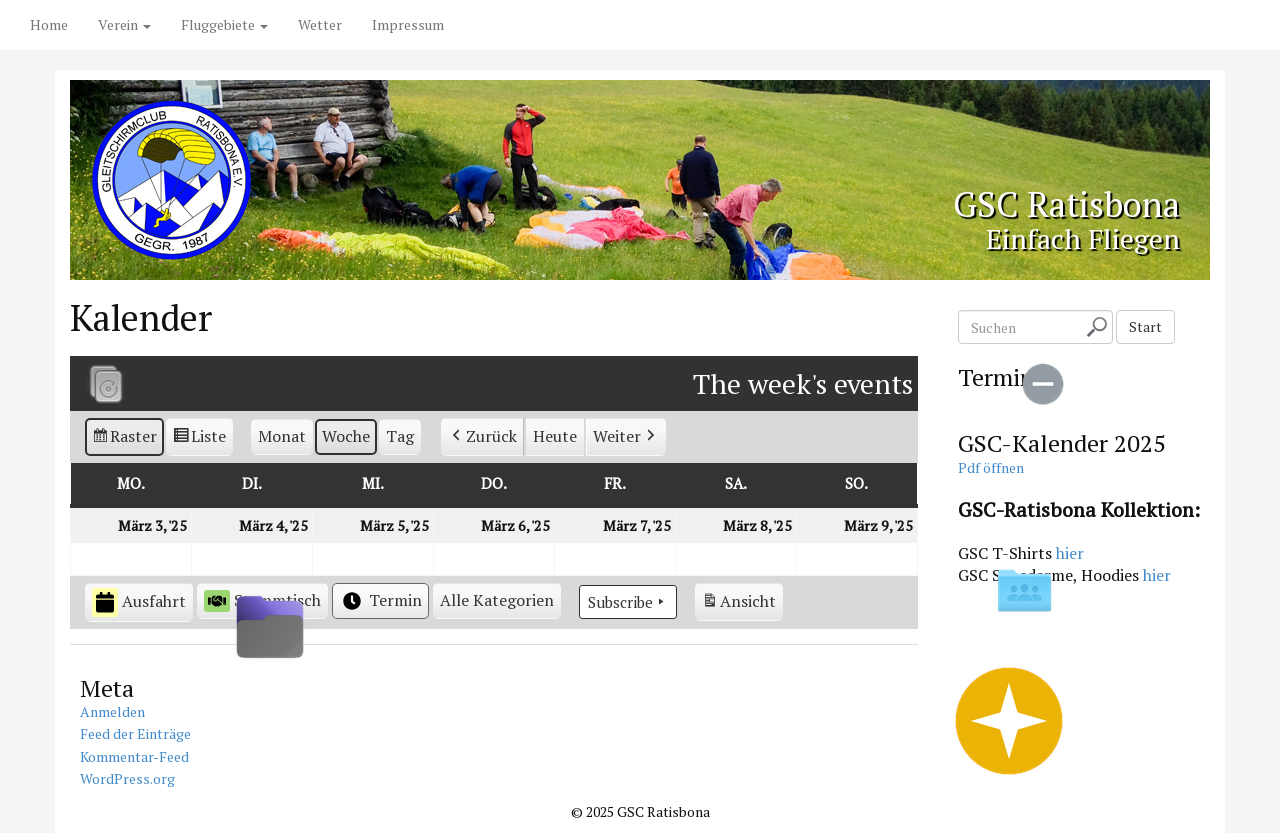 The height and width of the screenshot is (833, 1280). Describe the element at coordinates (1009, 721) in the screenshot. I see `trust or authorize a bluetooth device` at that location.